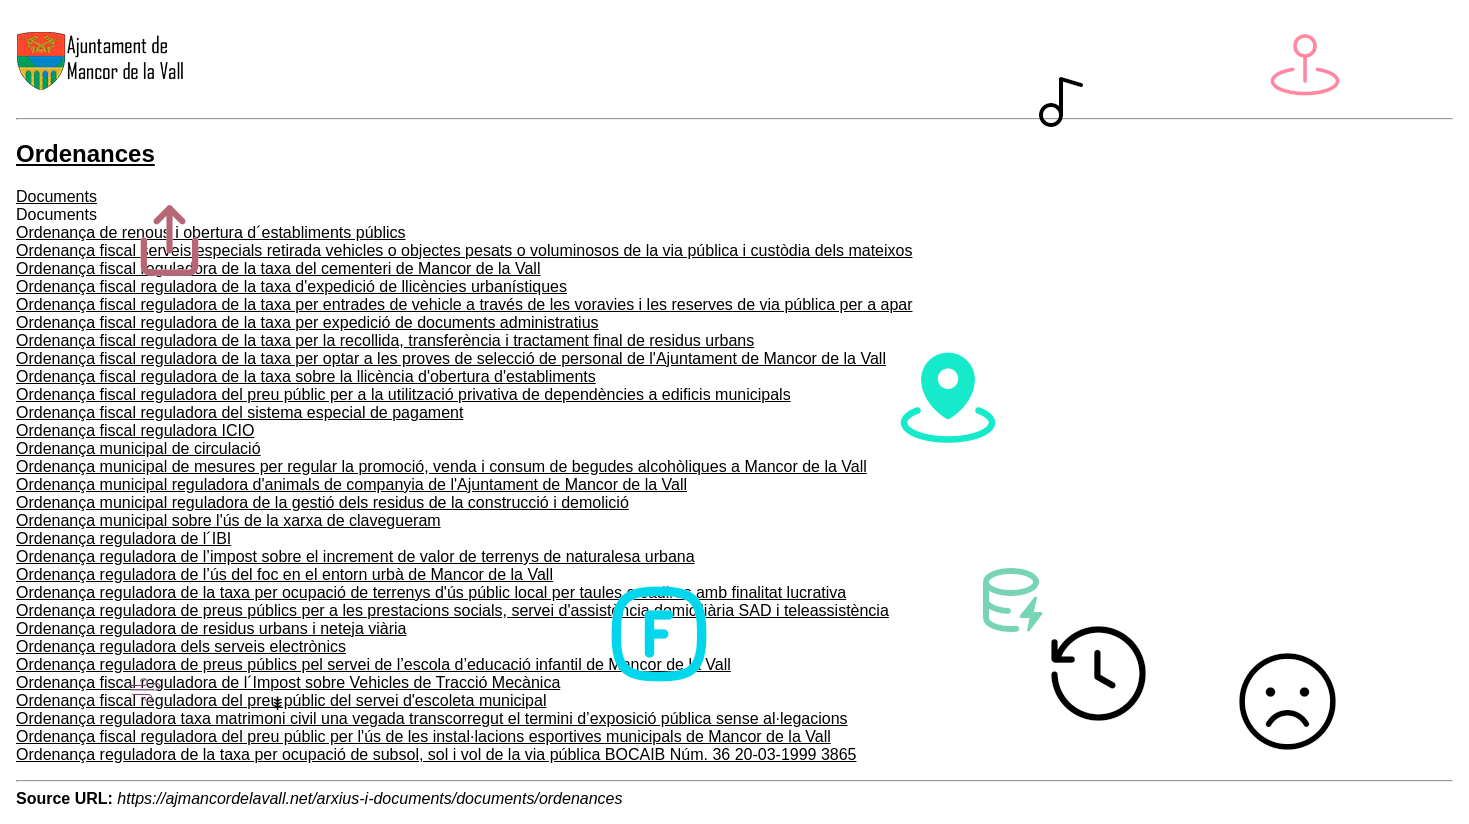 The height and width of the screenshot is (824, 1469). Describe the element at coordinates (145, 690) in the screenshot. I see `indicates current wind conditions` at that location.